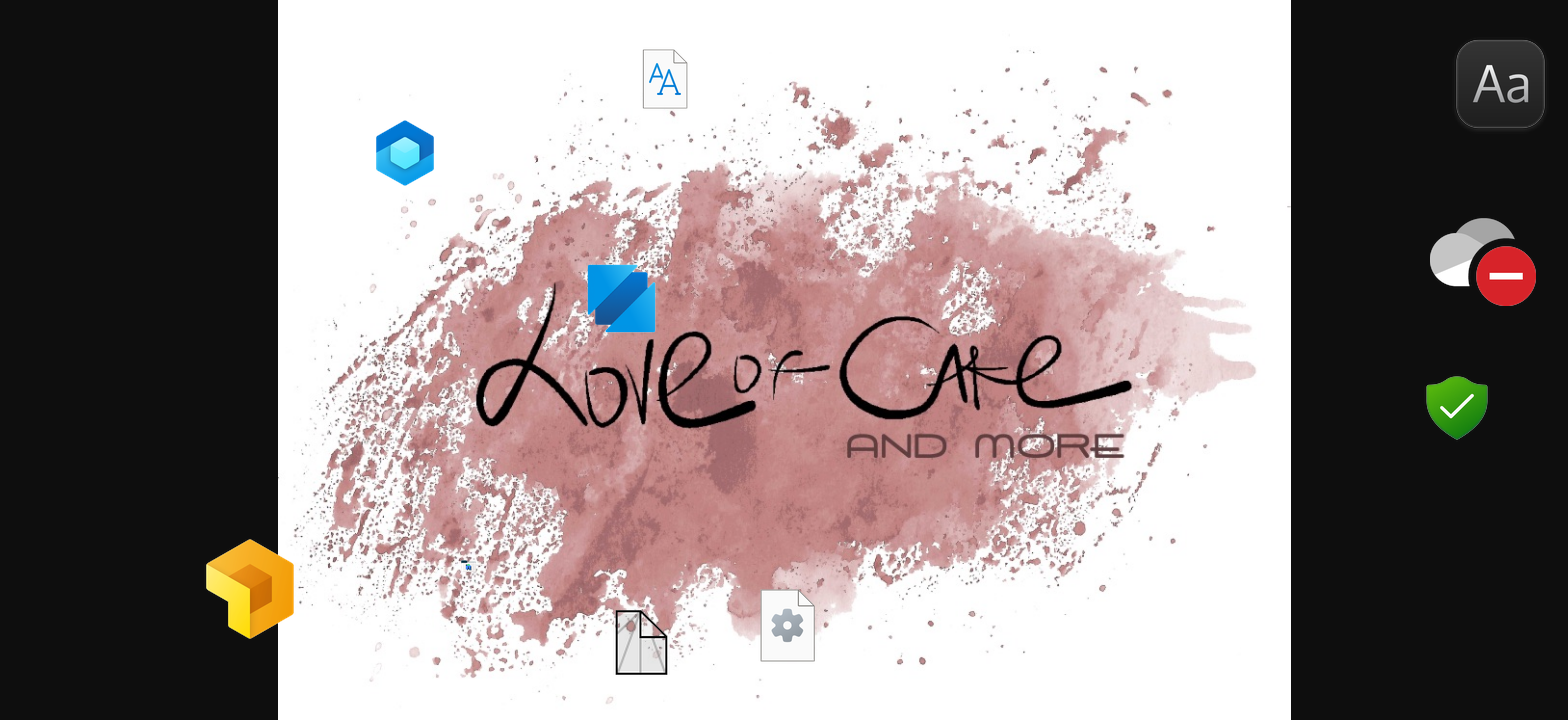  I want to click on indicates system security check passed, so click(1457, 408).